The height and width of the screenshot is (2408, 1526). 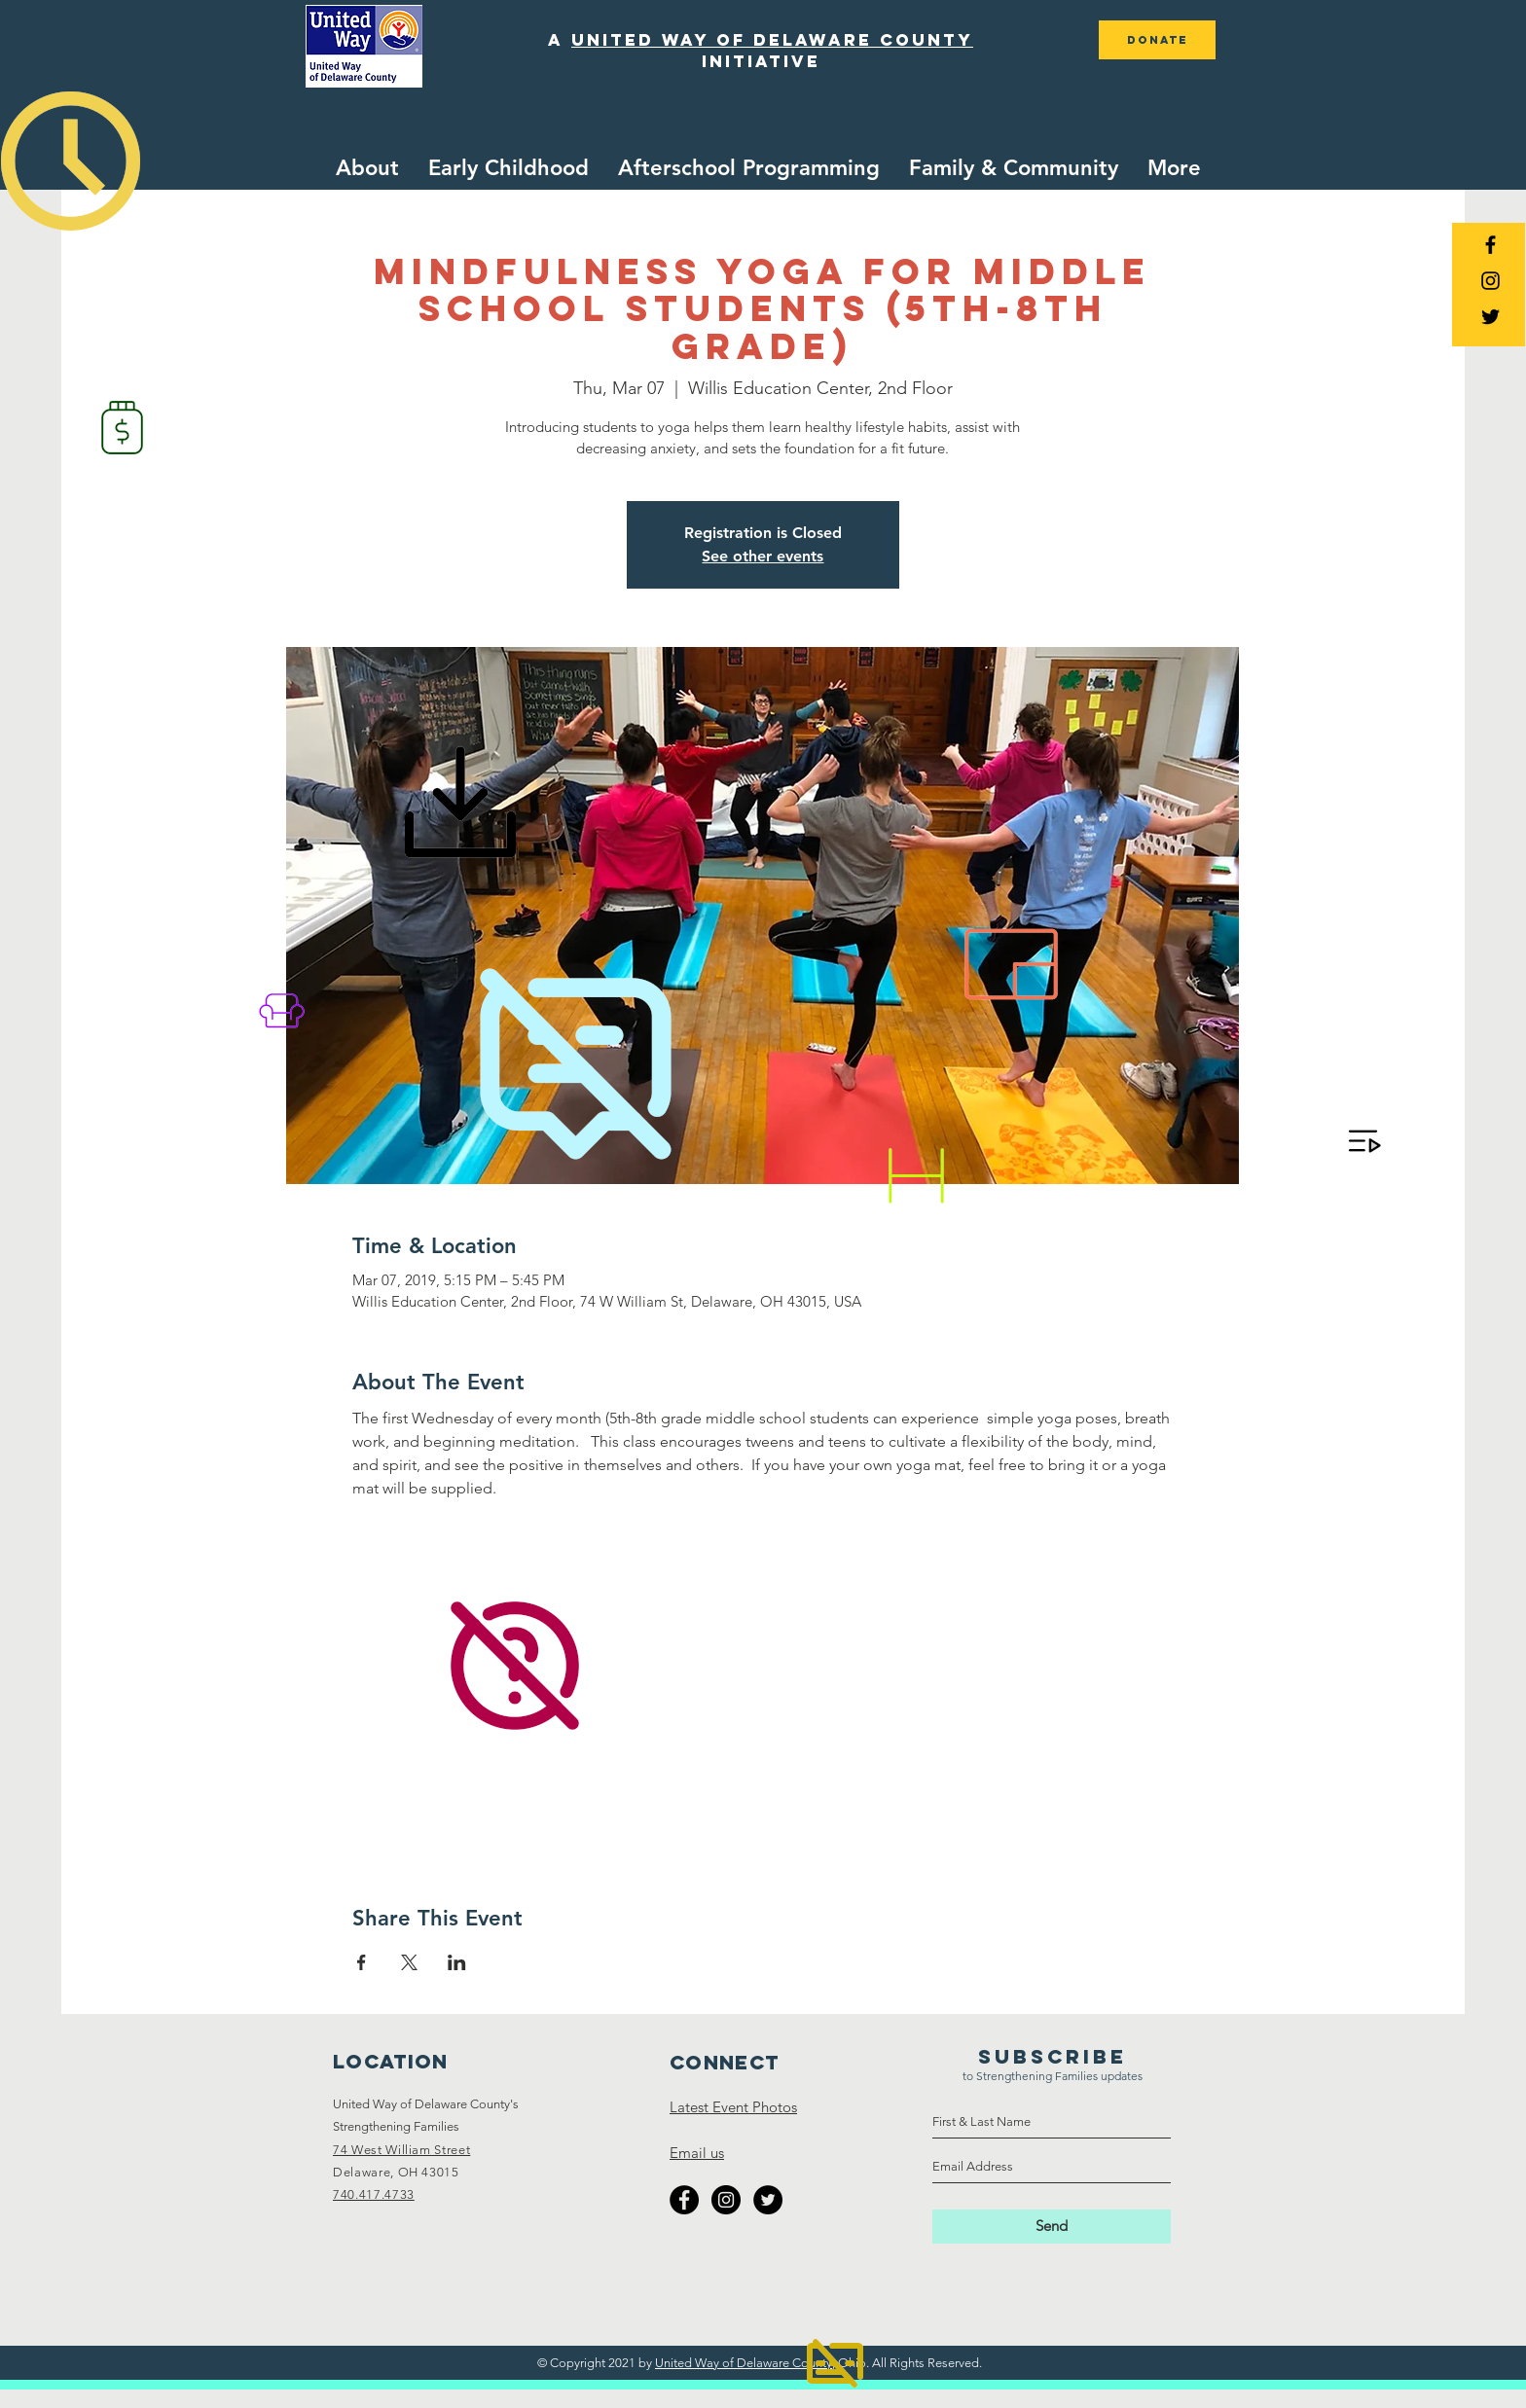 I want to click on messaging is disabled or unavailable, so click(x=575, y=1063).